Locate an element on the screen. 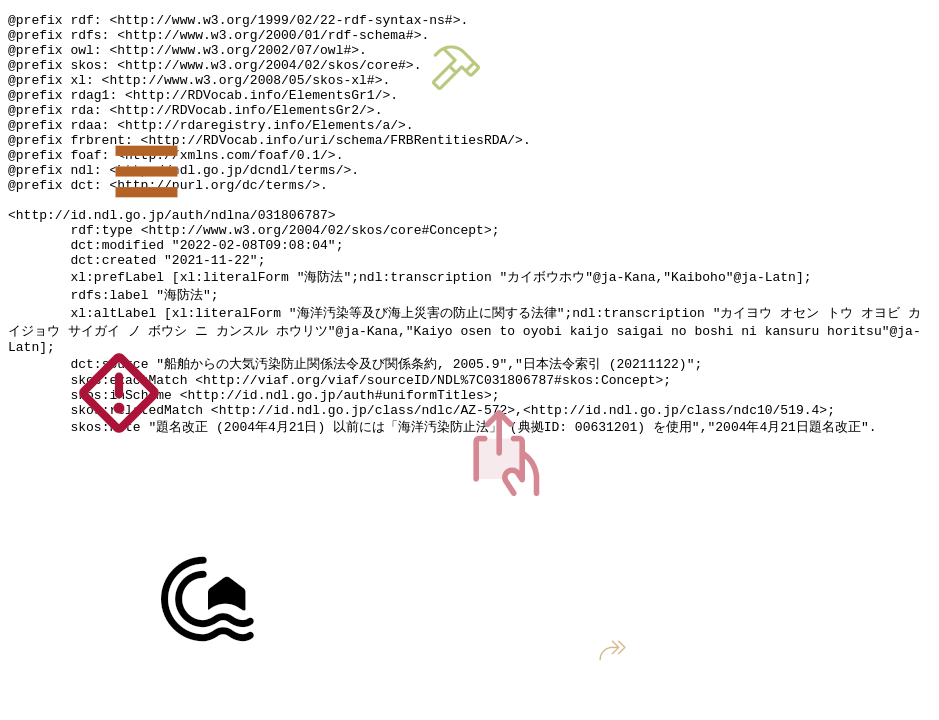  open navigation menu is located at coordinates (146, 171).